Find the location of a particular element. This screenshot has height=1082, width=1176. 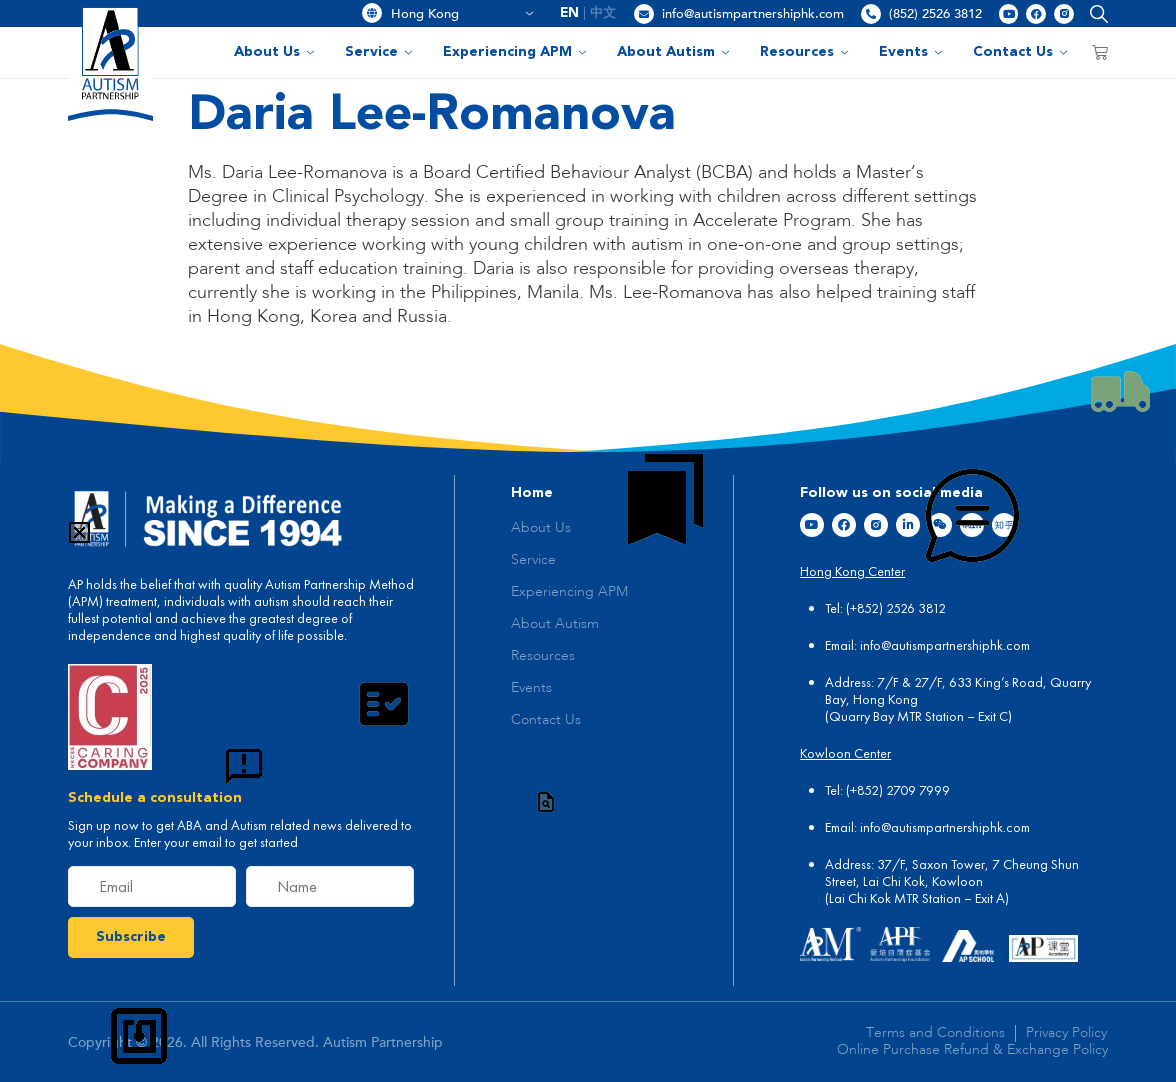

enable NFC for contactless payments or transfers is located at coordinates (139, 1036).